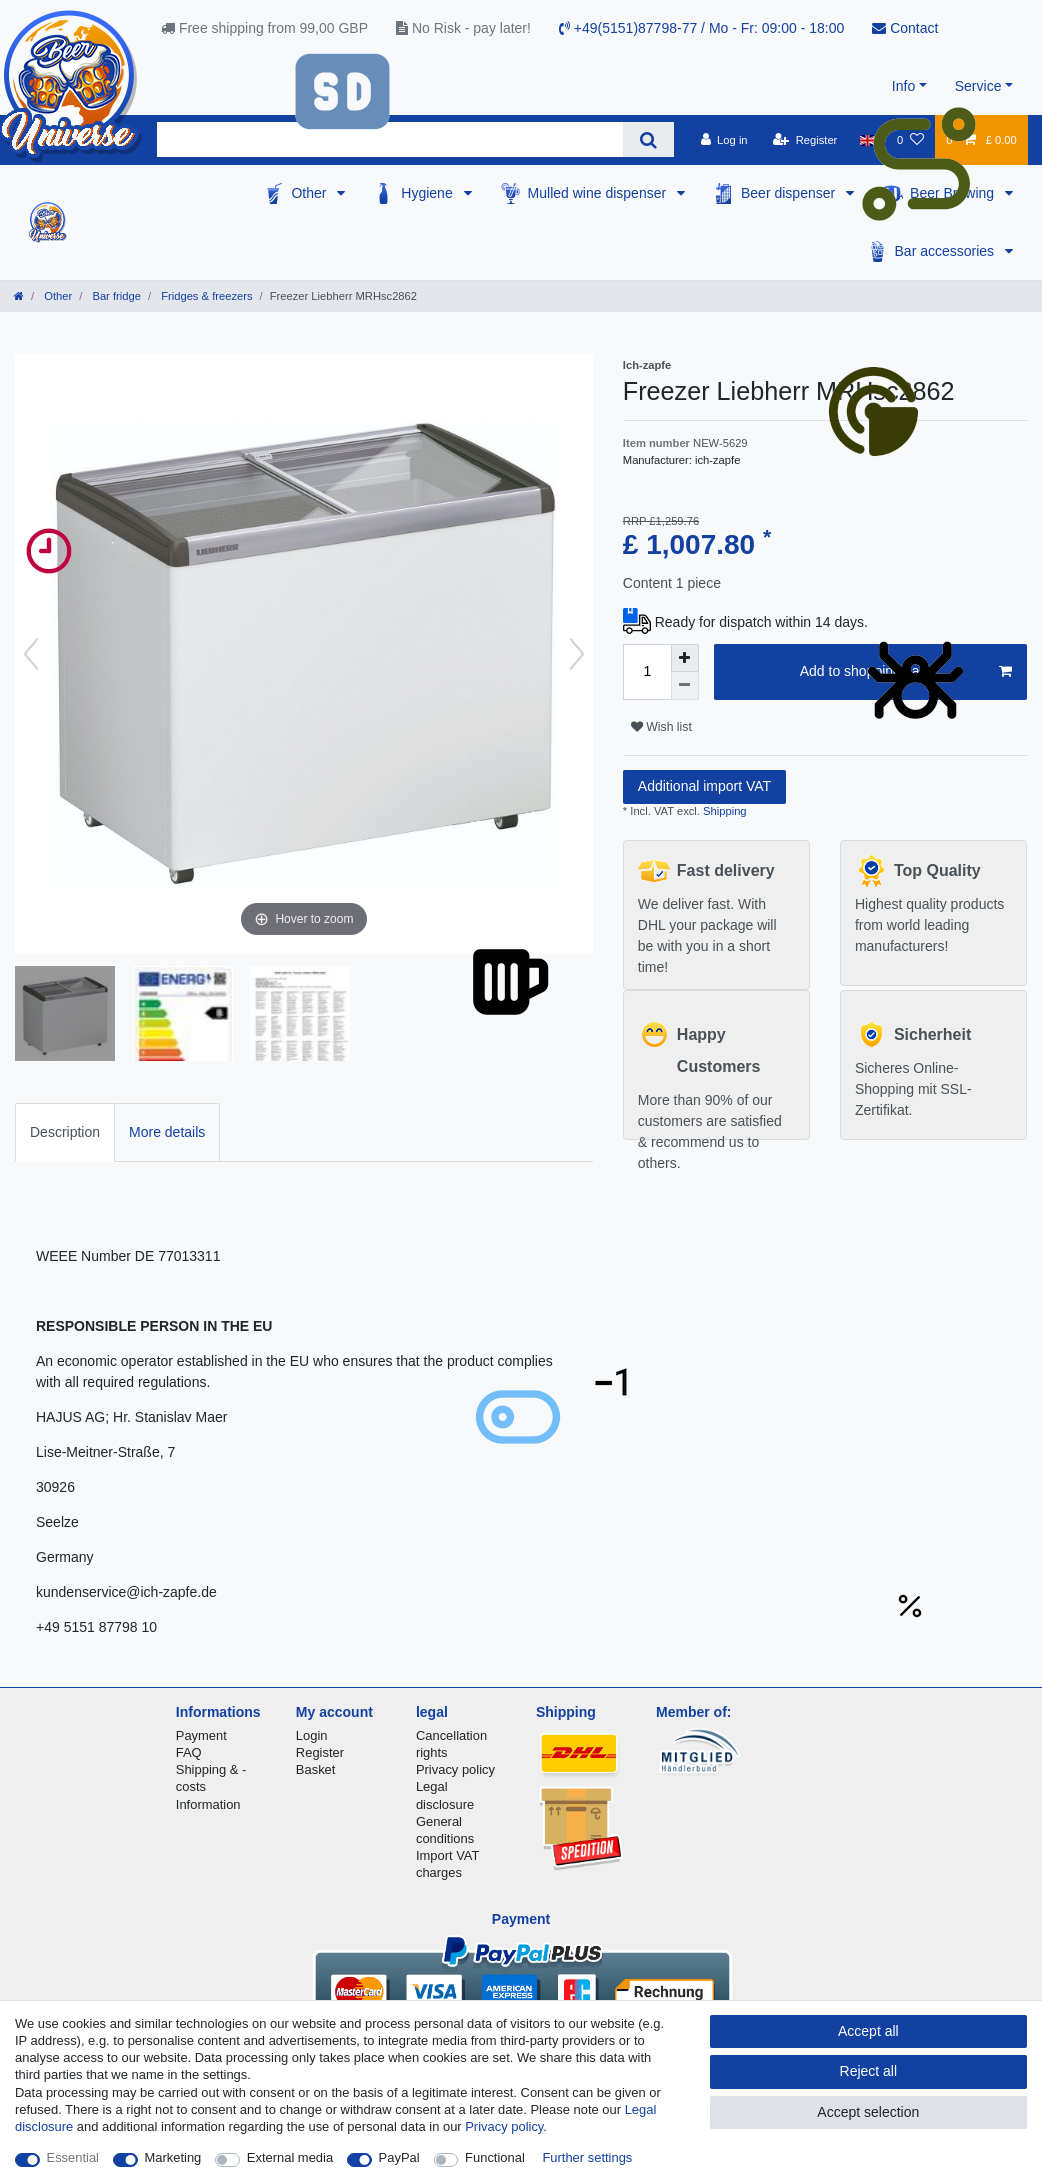  What do you see at coordinates (506, 982) in the screenshot?
I see `browse nearby bars or pubs` at bounding box center [506, 982].